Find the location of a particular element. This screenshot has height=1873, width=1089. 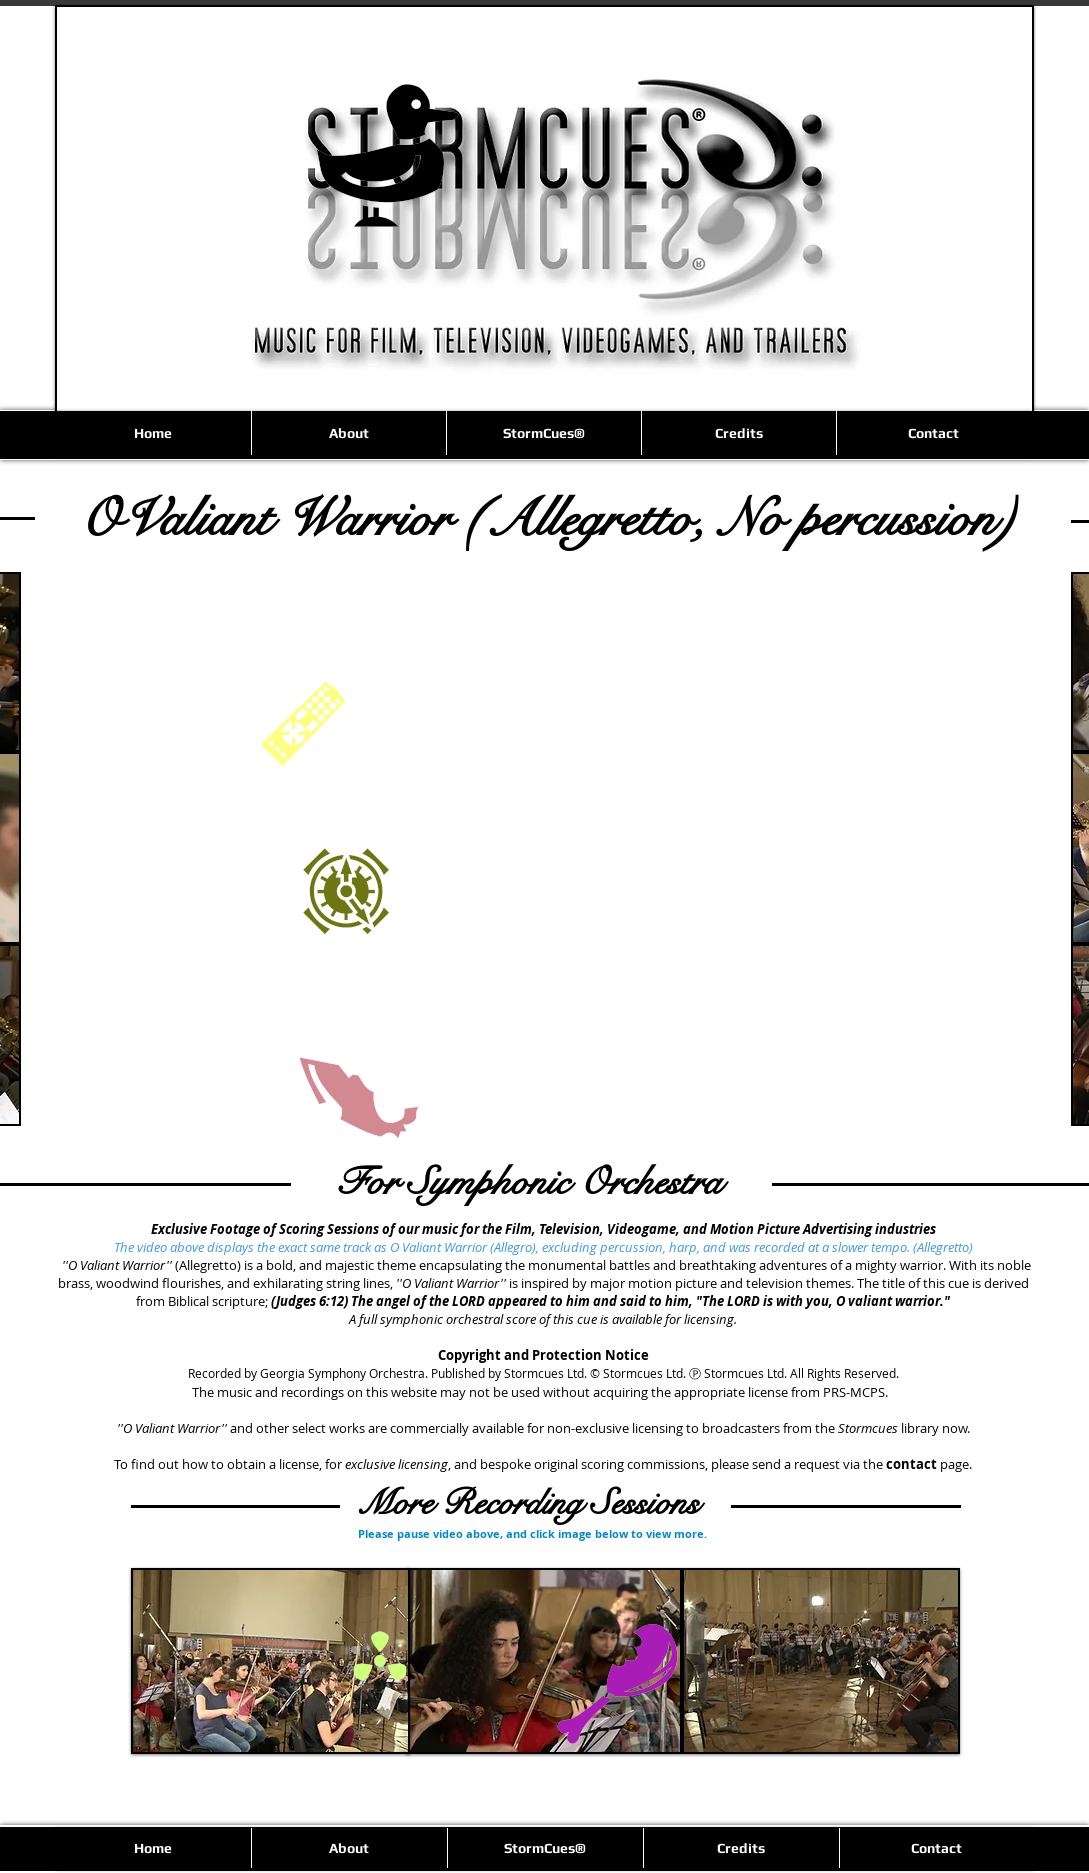

food or hunger indicator in a game is located at coordinates (617, 1683).